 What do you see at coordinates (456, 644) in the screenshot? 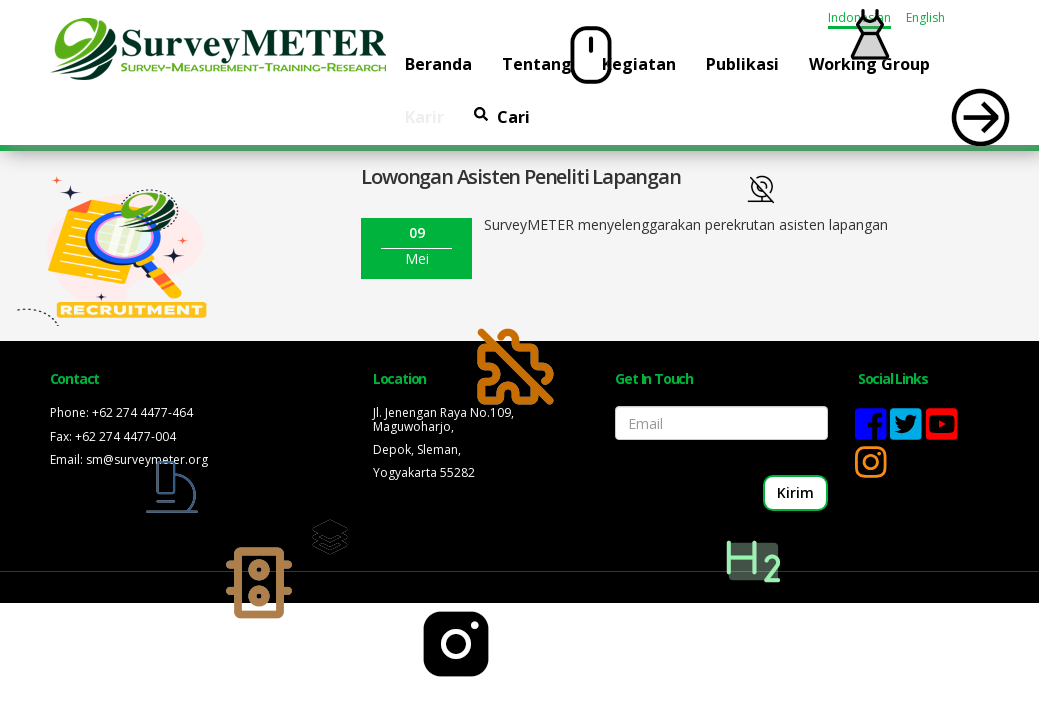
I see `open instagram app` at bounding box center [456, 644].